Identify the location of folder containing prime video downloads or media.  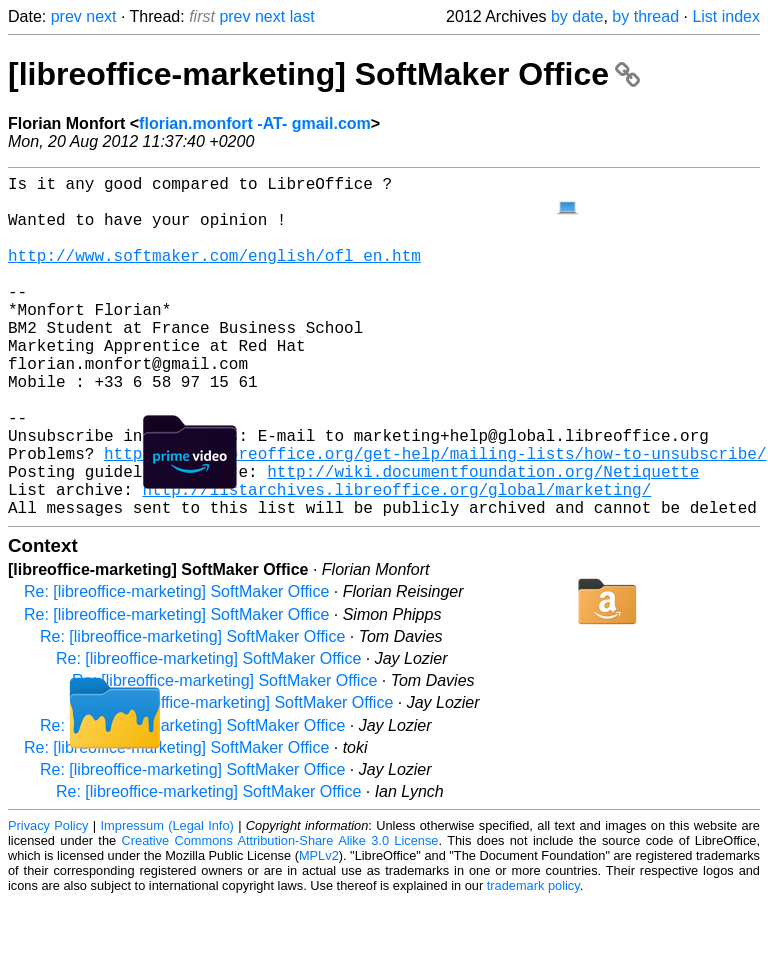
(189, 454).